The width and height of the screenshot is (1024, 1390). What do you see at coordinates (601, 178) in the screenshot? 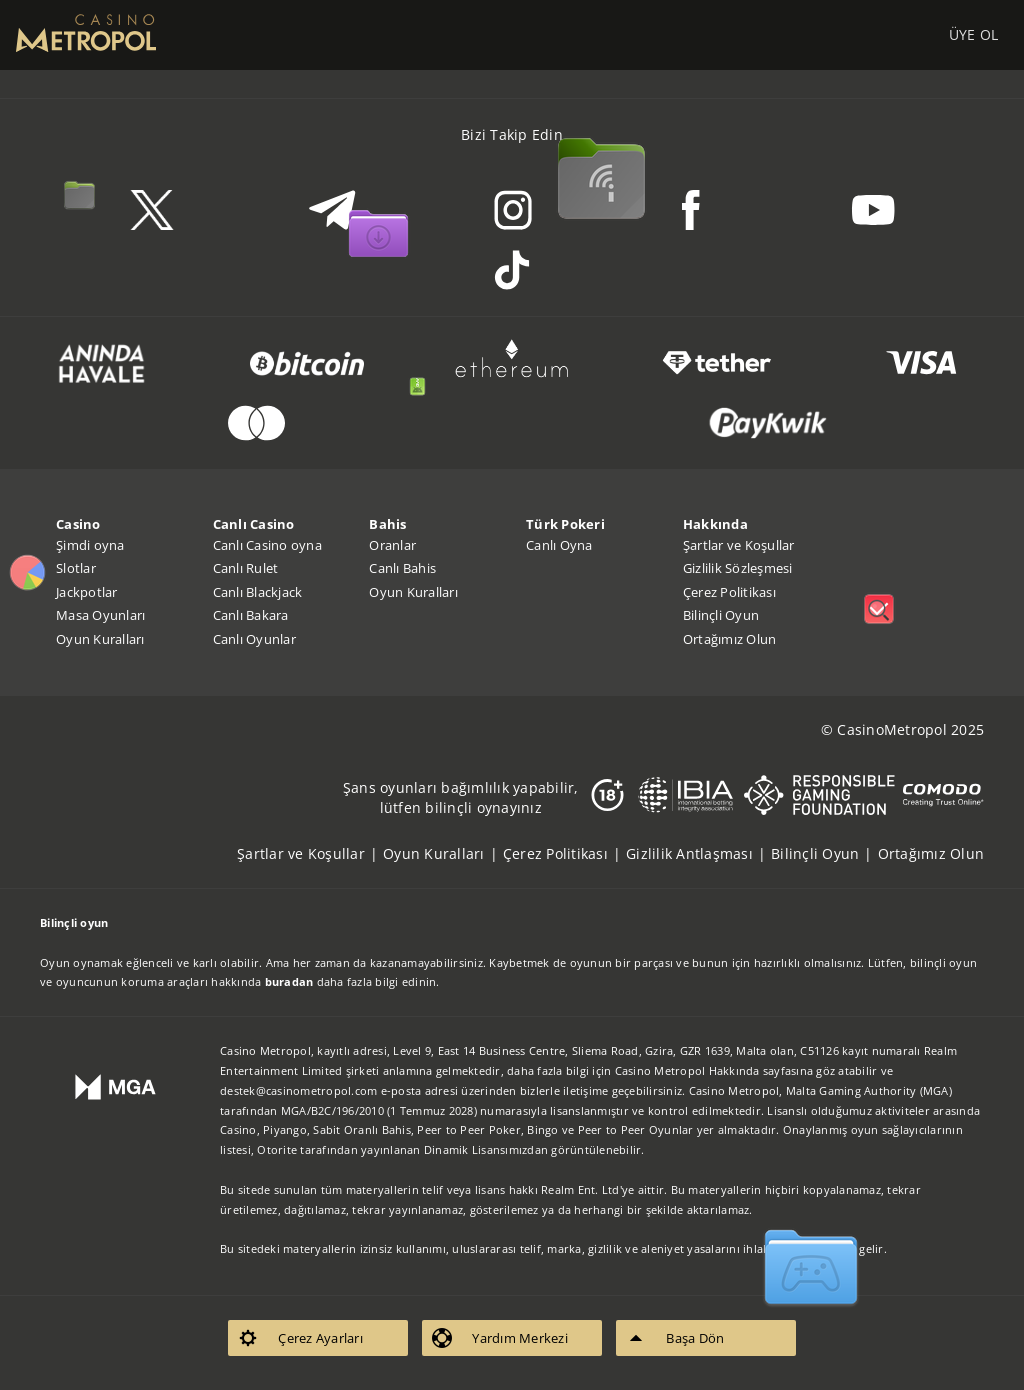
I see `open insync cloud sync folder` at bounding box center [601, 178].